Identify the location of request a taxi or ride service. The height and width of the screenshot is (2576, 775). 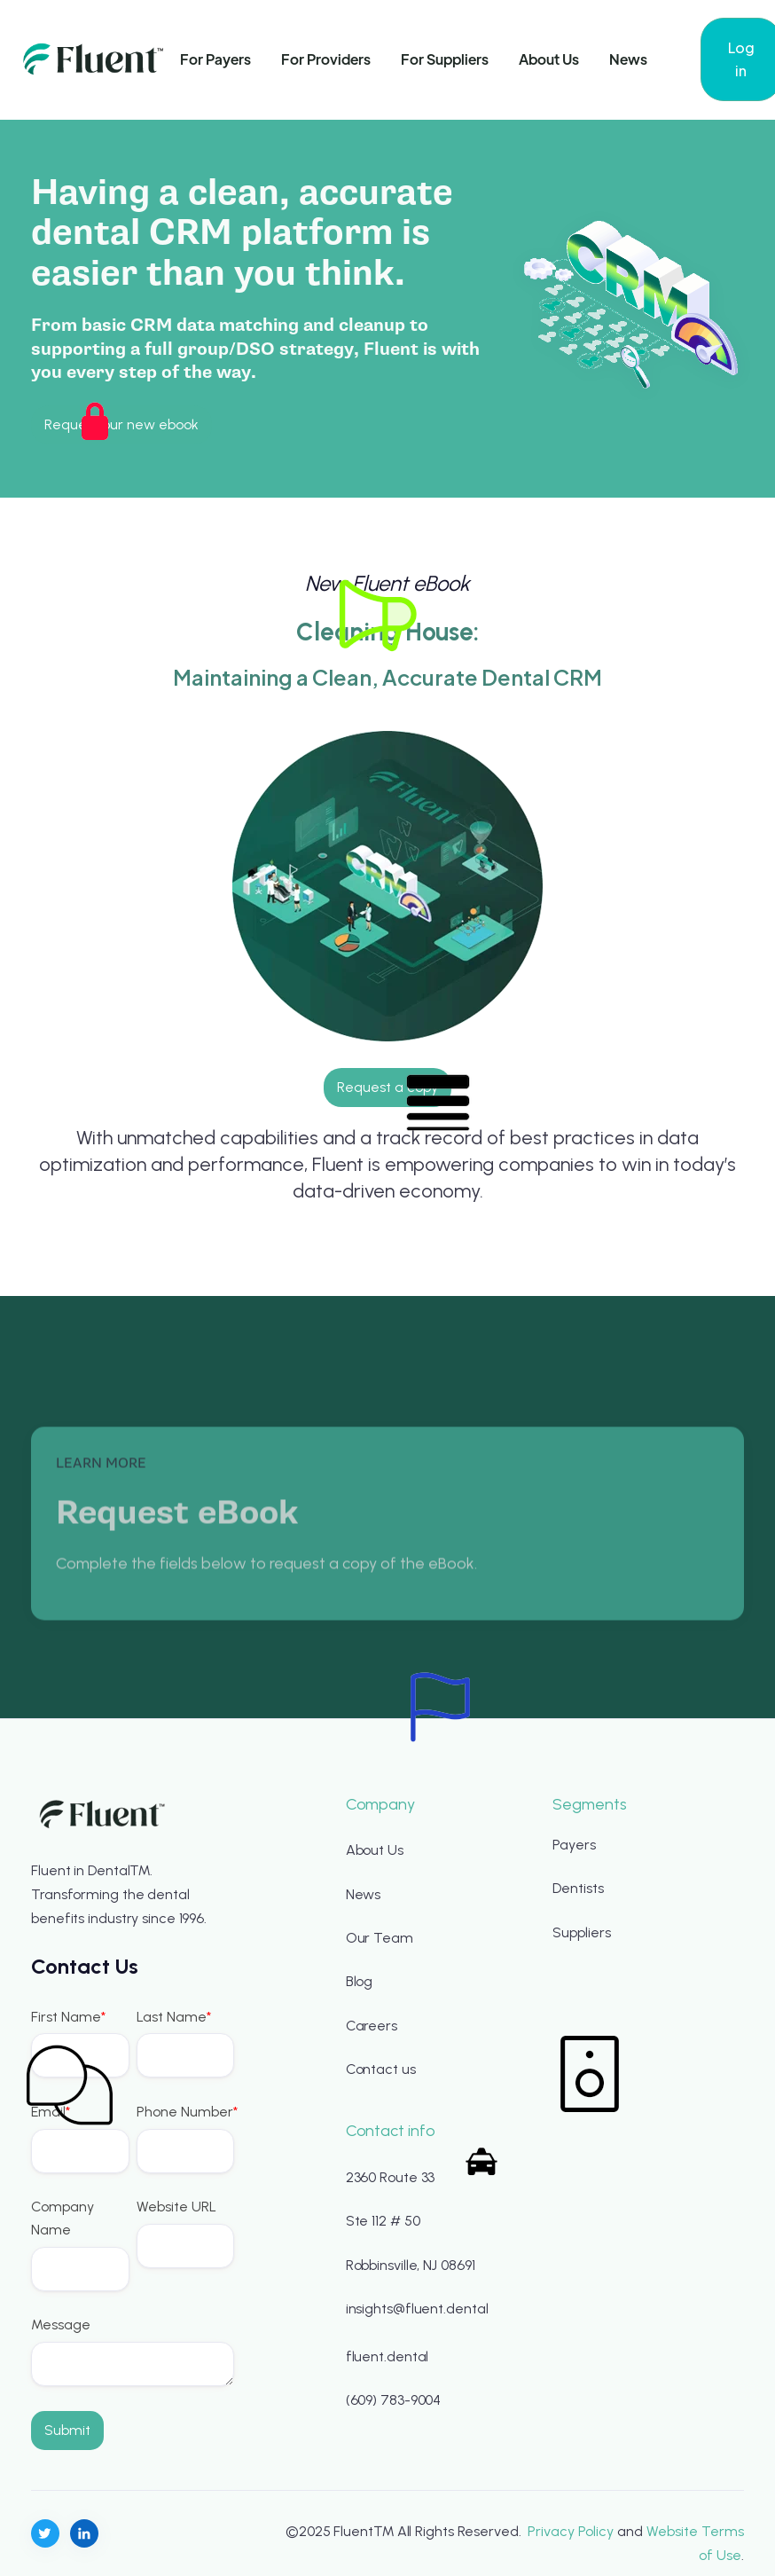
(481, 2164).